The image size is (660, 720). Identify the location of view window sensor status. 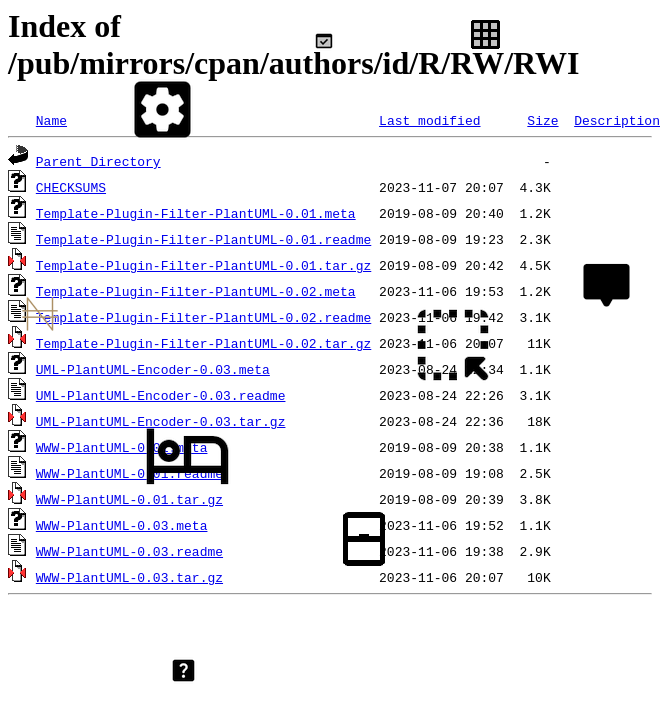
(364, 539).